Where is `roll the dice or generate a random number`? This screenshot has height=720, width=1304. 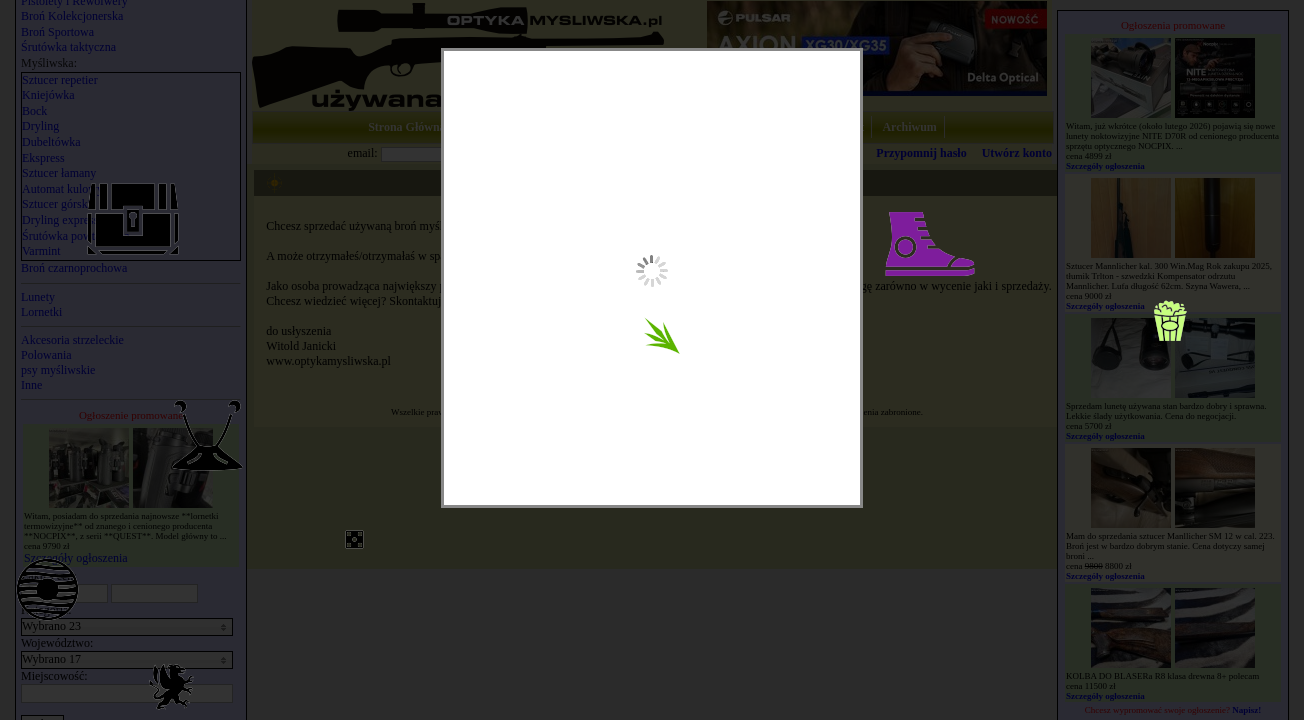
roll the dice or generate a random number is located at coordinates (354, 539).